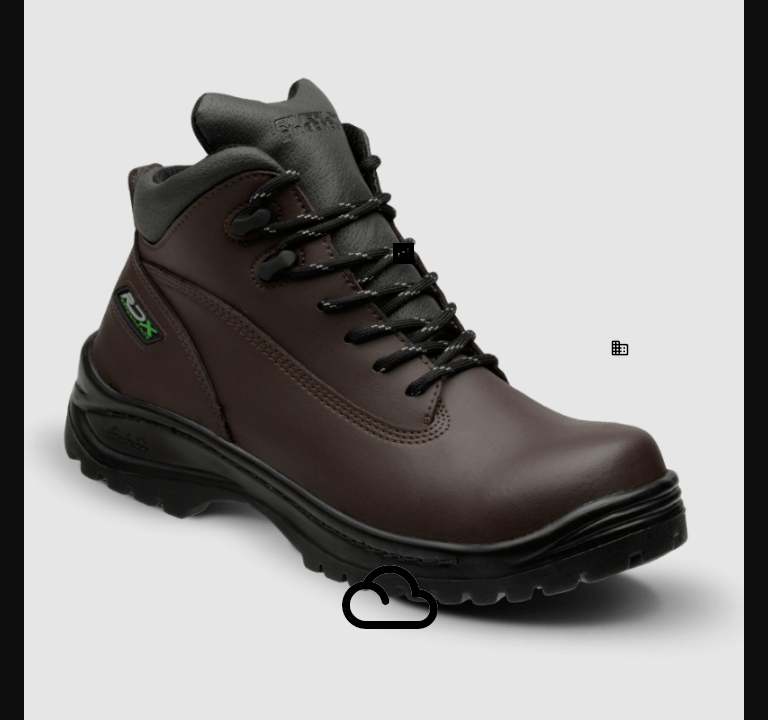  What do you see at coordinates (620, 348) in the screenshot?
I see `view business contact information` at bounding box center [620, 348].